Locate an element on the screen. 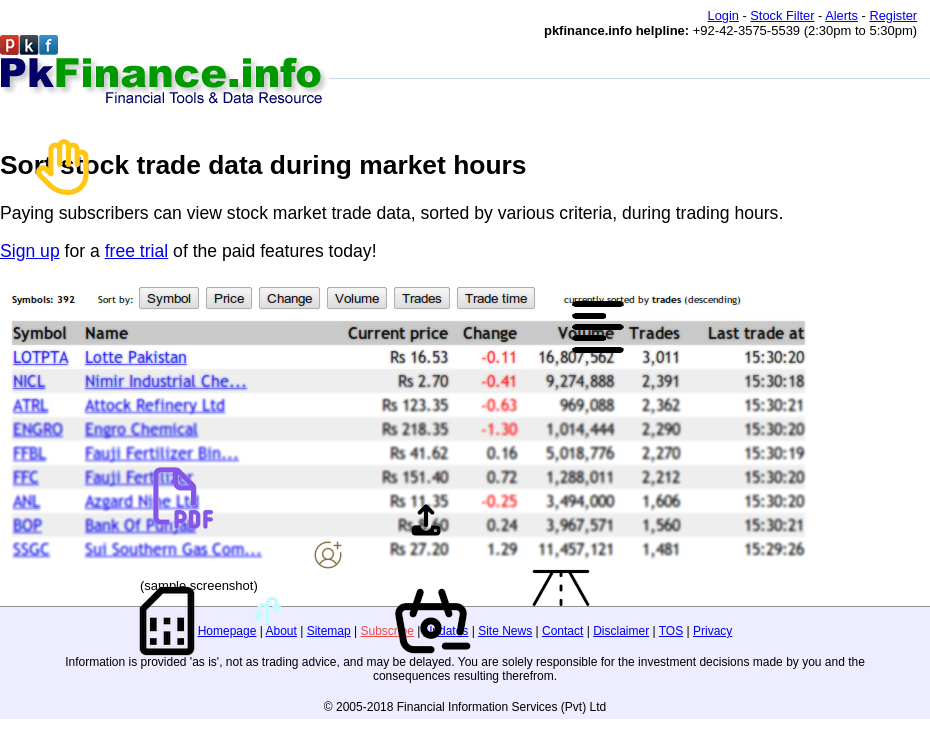  indicates a plant needs watering is located at coordinates (267, 611).